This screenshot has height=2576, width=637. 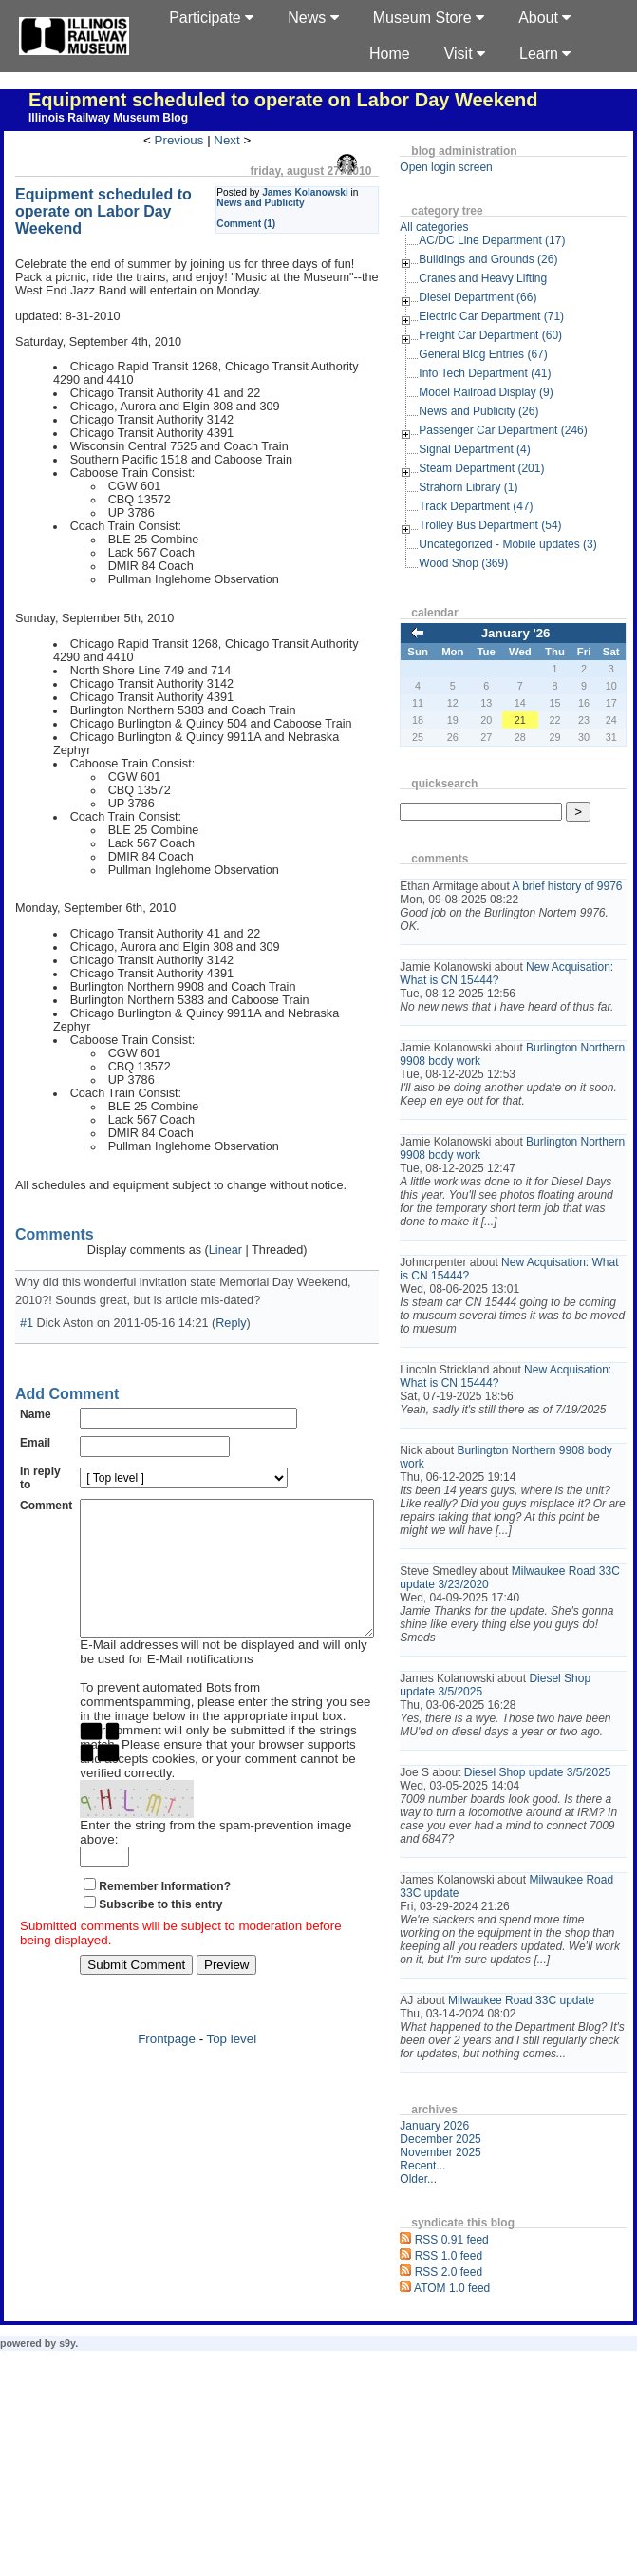 What do you see at coordinates (347, 163) in the screenshot?
I see `open the Starbucks app` at bounding box center [347, 163].